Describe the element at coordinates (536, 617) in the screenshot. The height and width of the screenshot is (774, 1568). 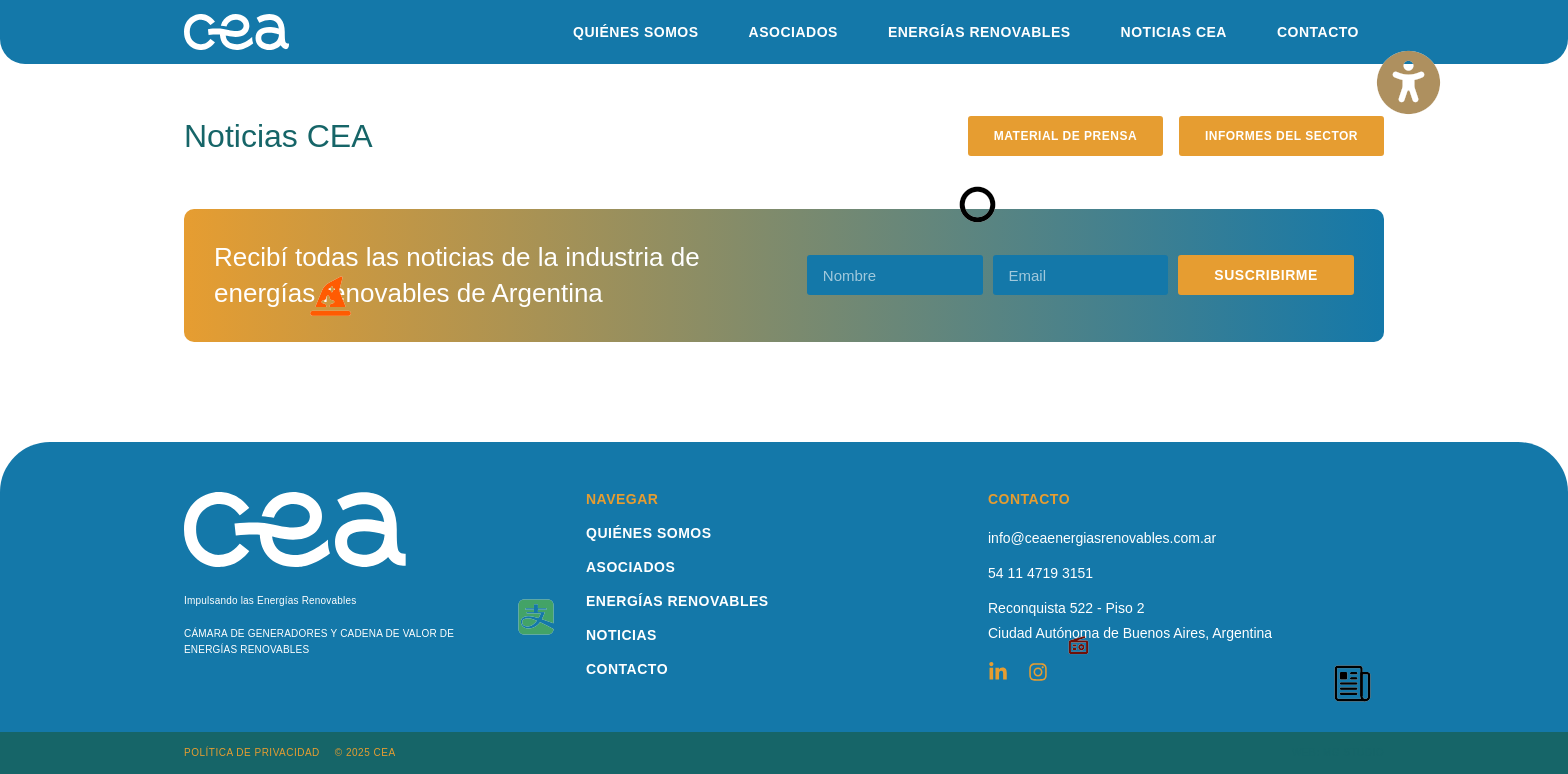
I see `pay with Alipay` at that location.